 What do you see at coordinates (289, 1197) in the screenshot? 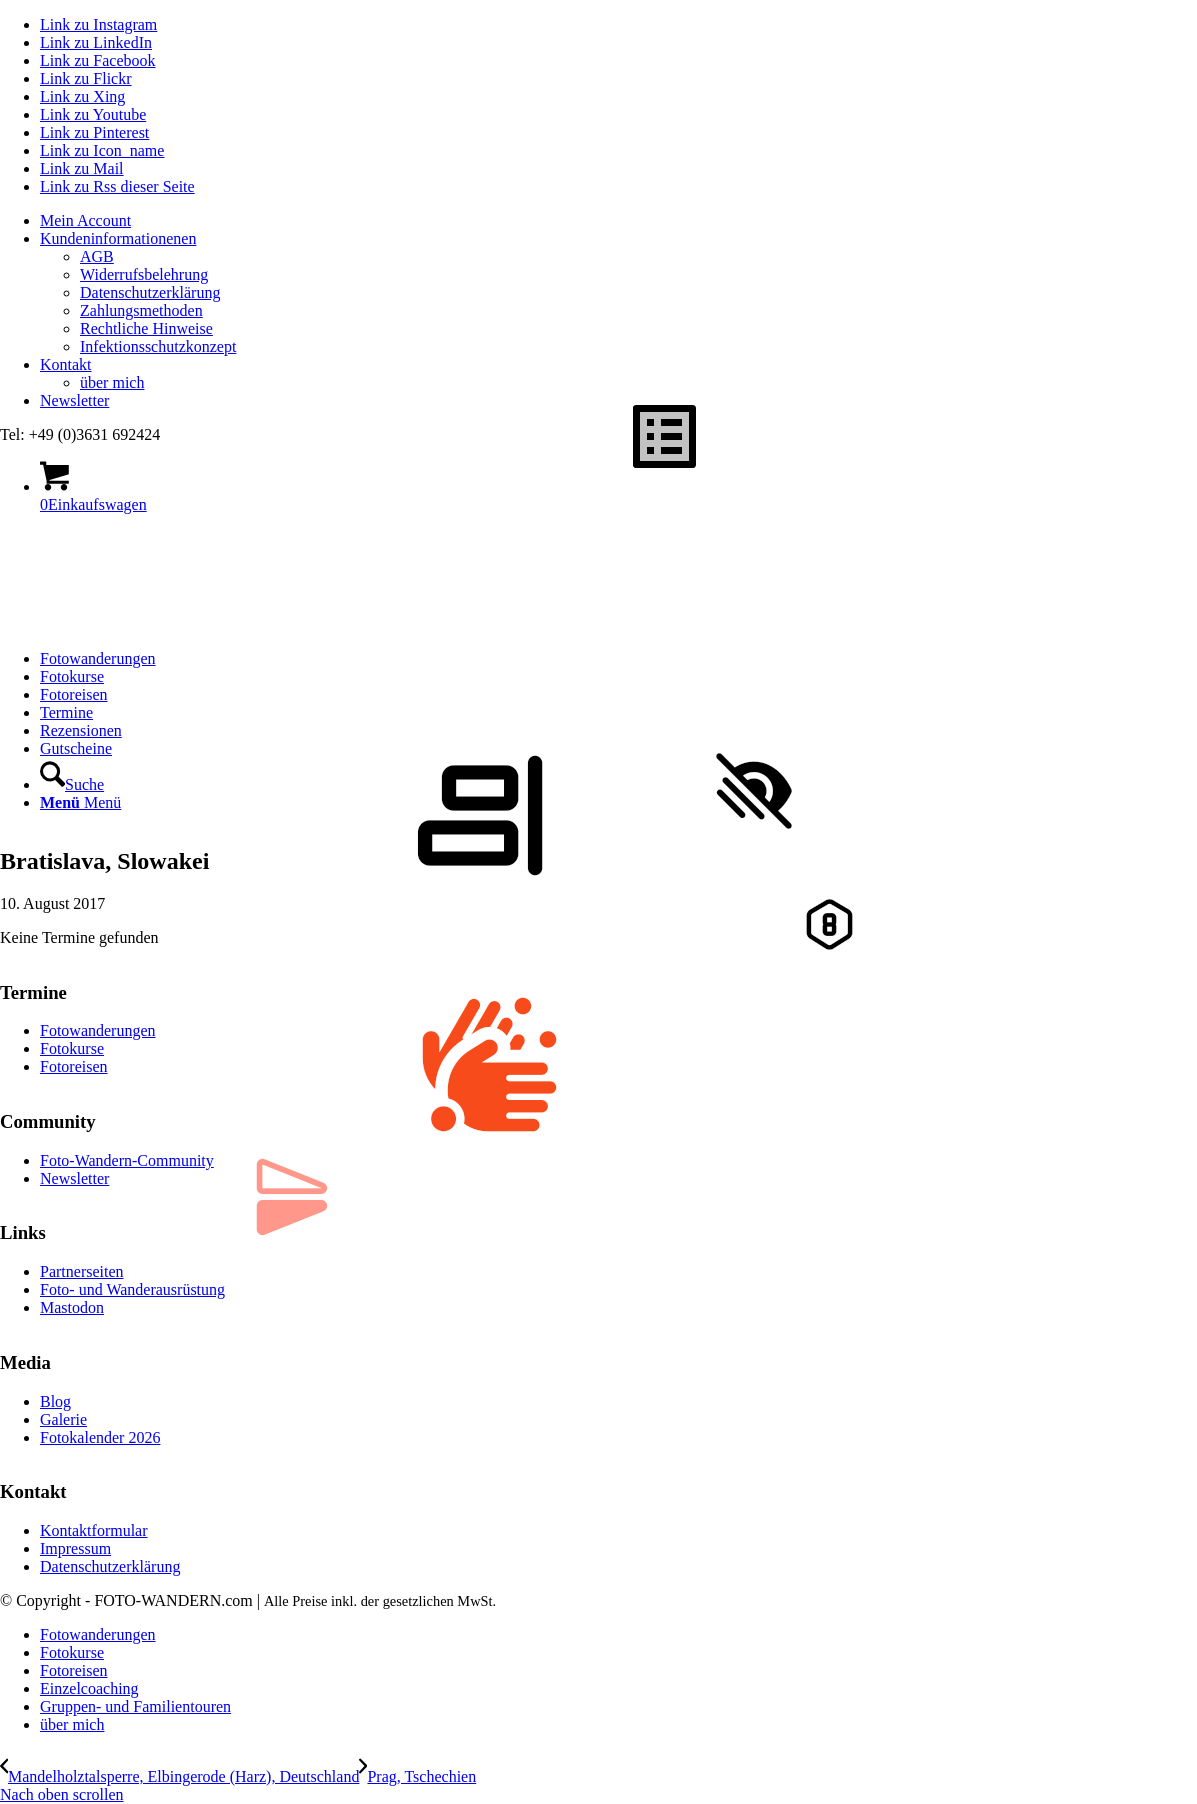
I see `flip image or object vertically` at bounding box center [289, 1197].